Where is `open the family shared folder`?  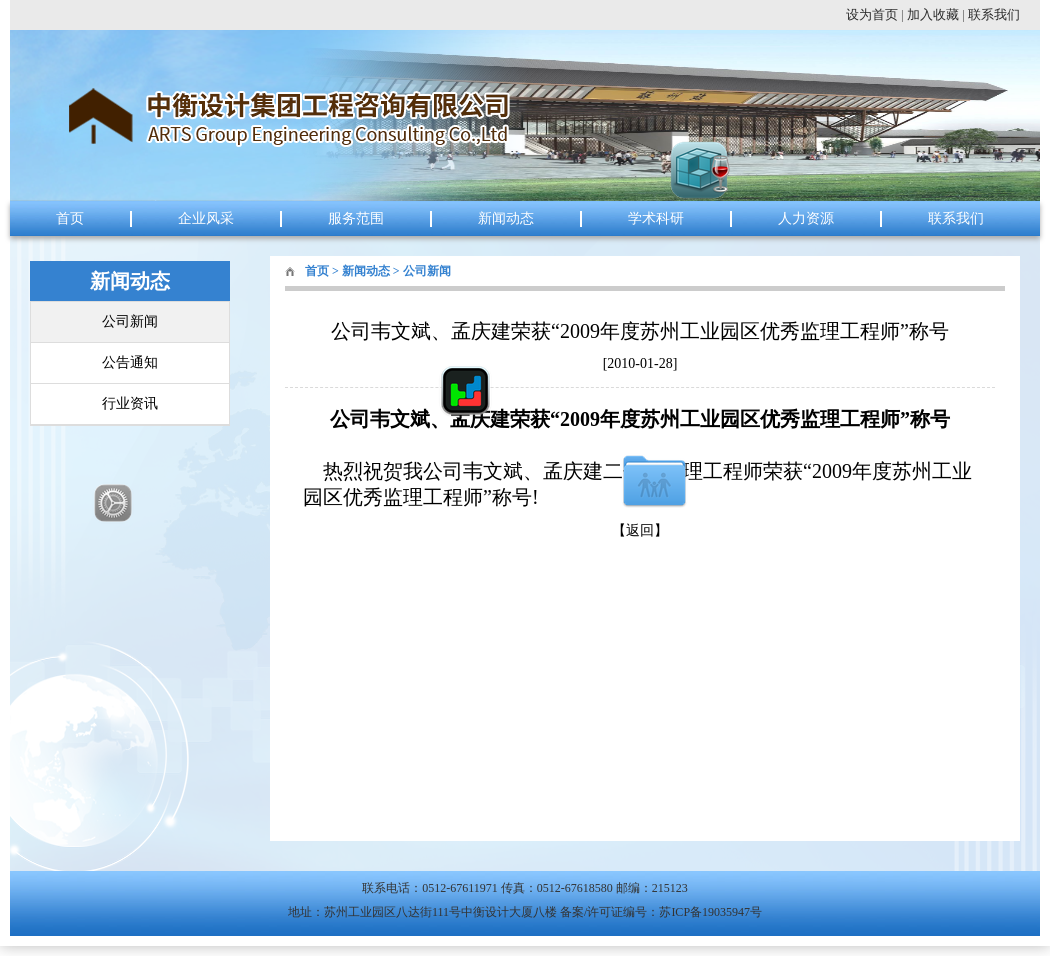
open the family shared folder is located at coordinates (654, 480).